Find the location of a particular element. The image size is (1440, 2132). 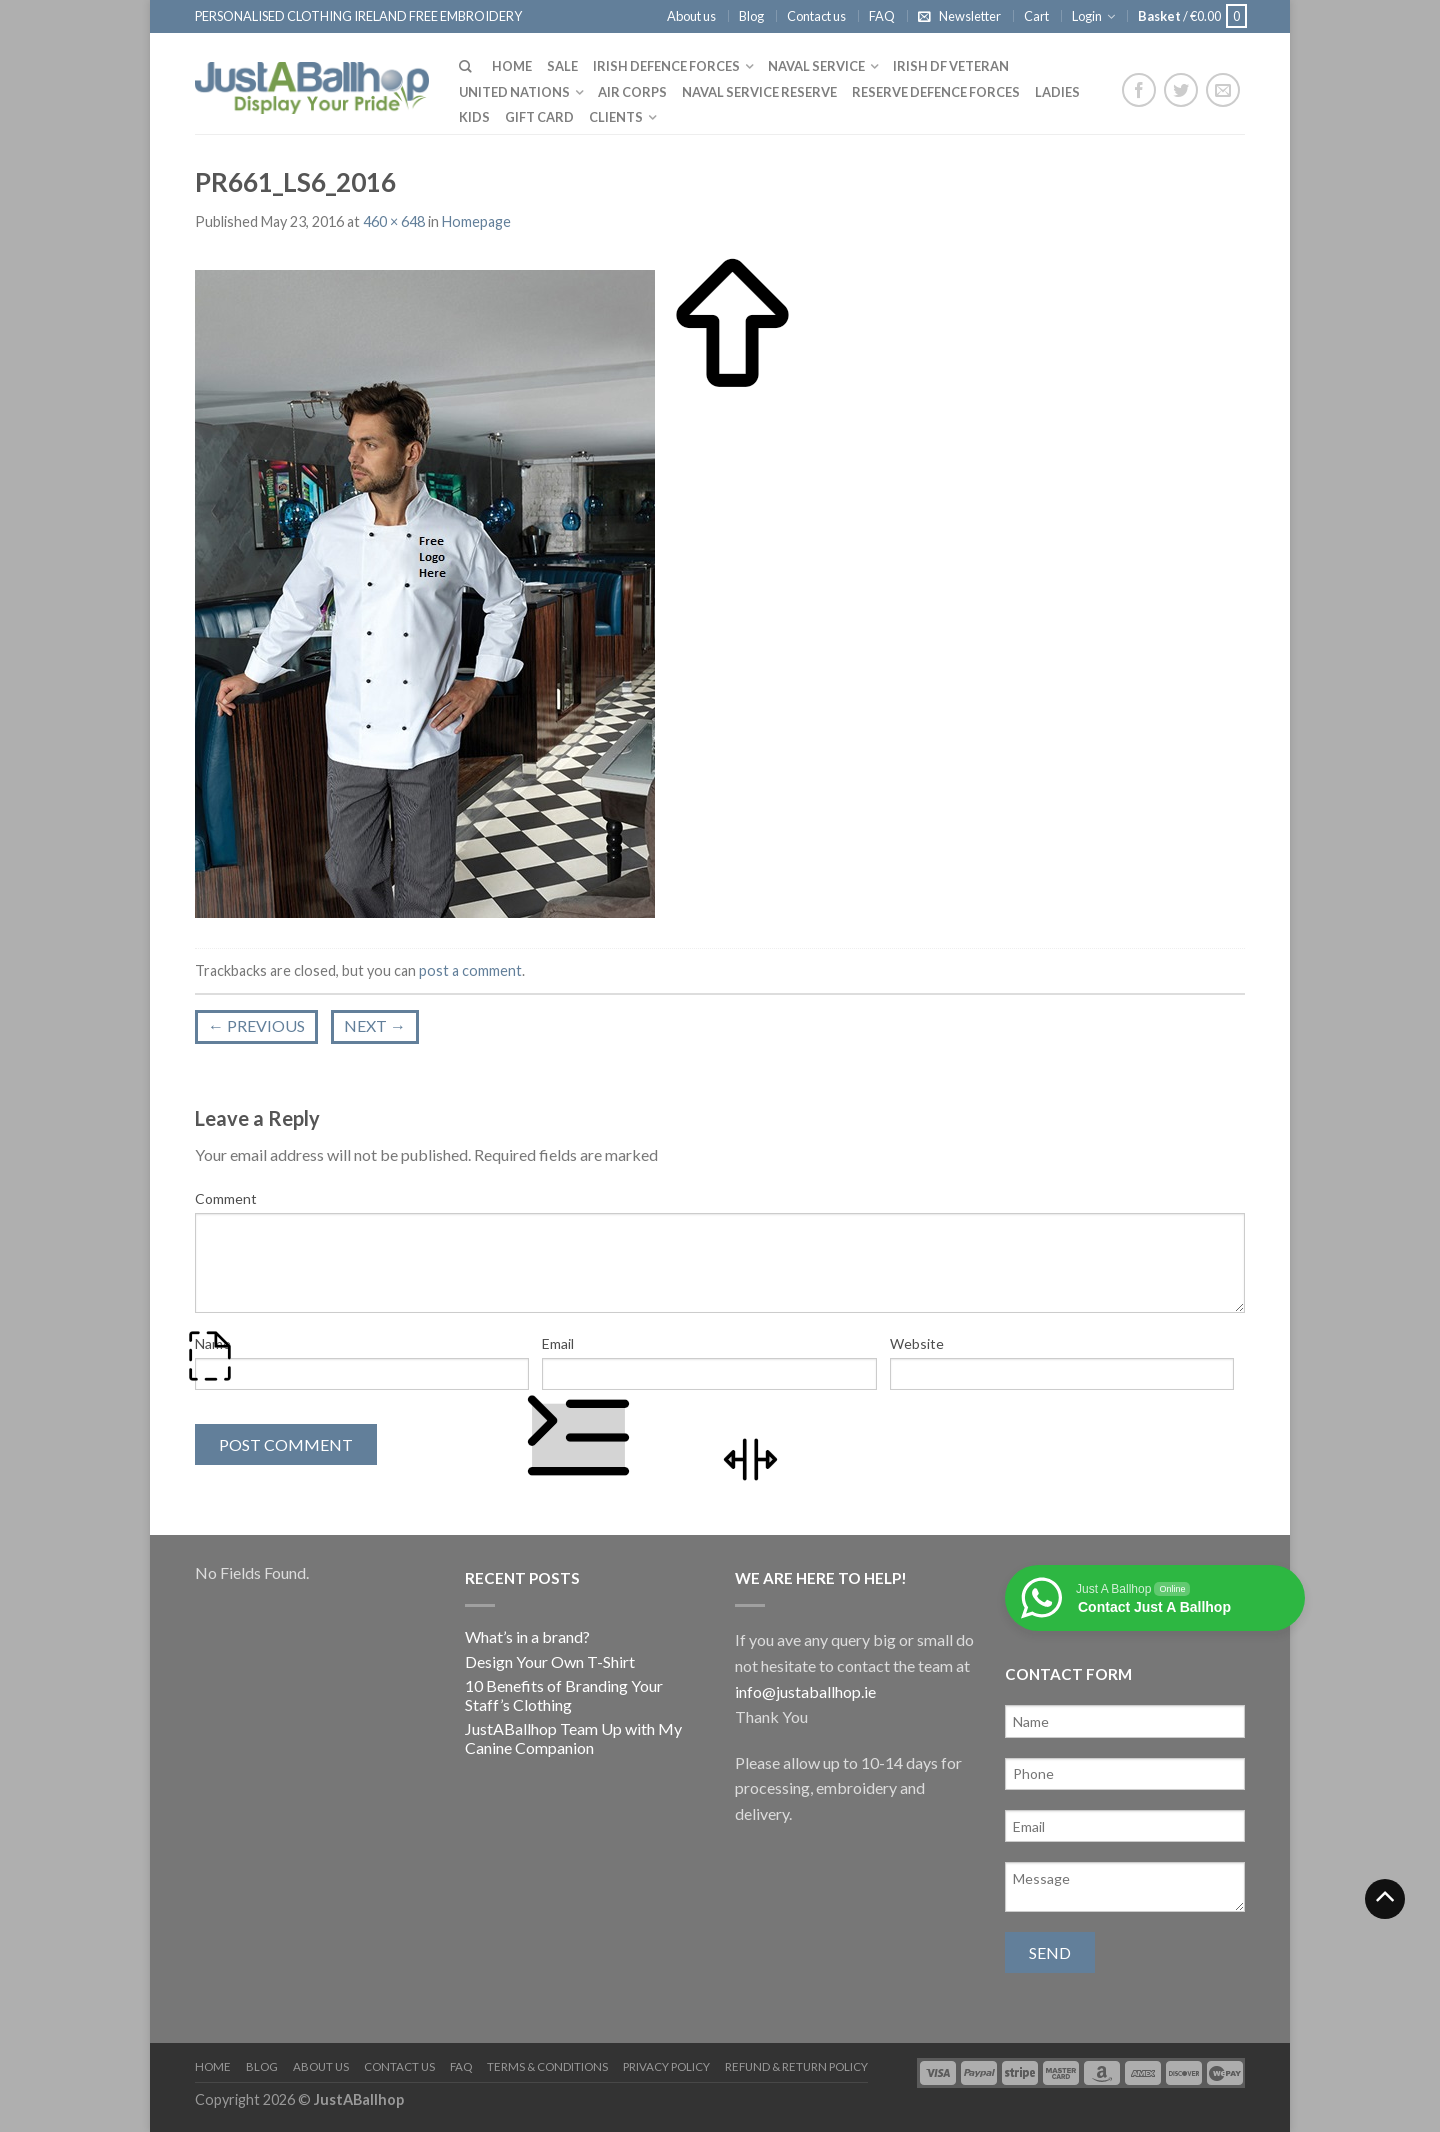

split view horizontally is located at coordinates (750, 1459).